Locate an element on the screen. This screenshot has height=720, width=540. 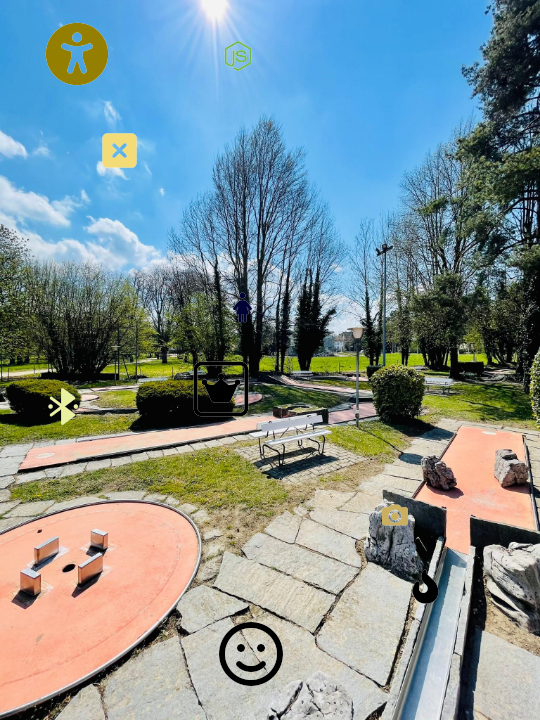
access accessibility settings is located at coordinates (77, 54).